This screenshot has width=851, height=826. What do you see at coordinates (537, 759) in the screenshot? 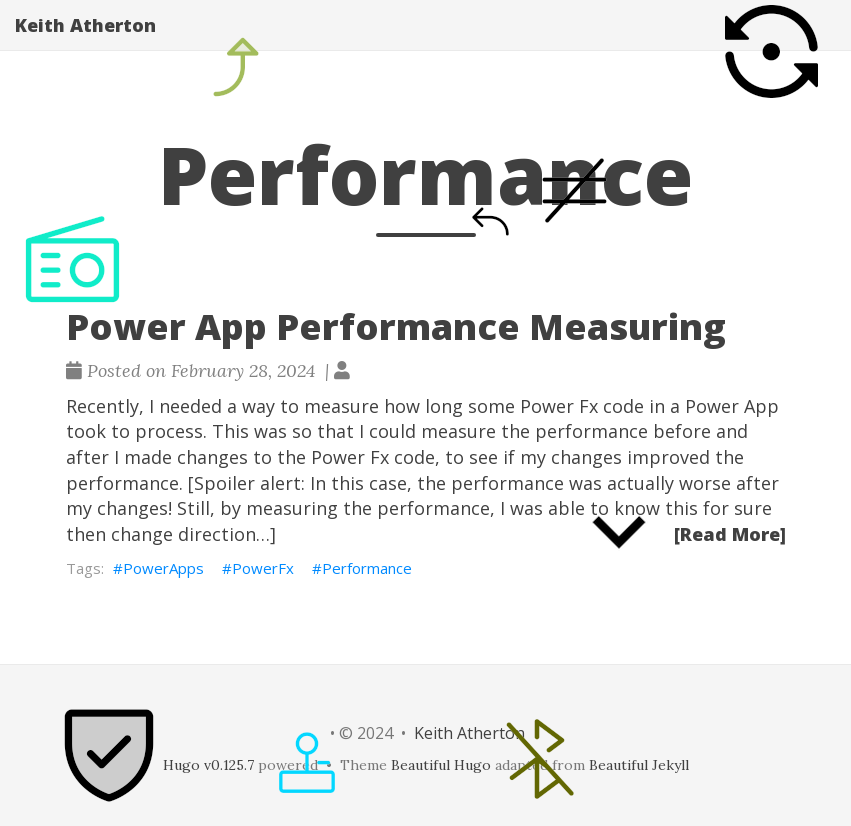
I see `bluetooth is disabled or turned off` at bounding box center [537, 759].